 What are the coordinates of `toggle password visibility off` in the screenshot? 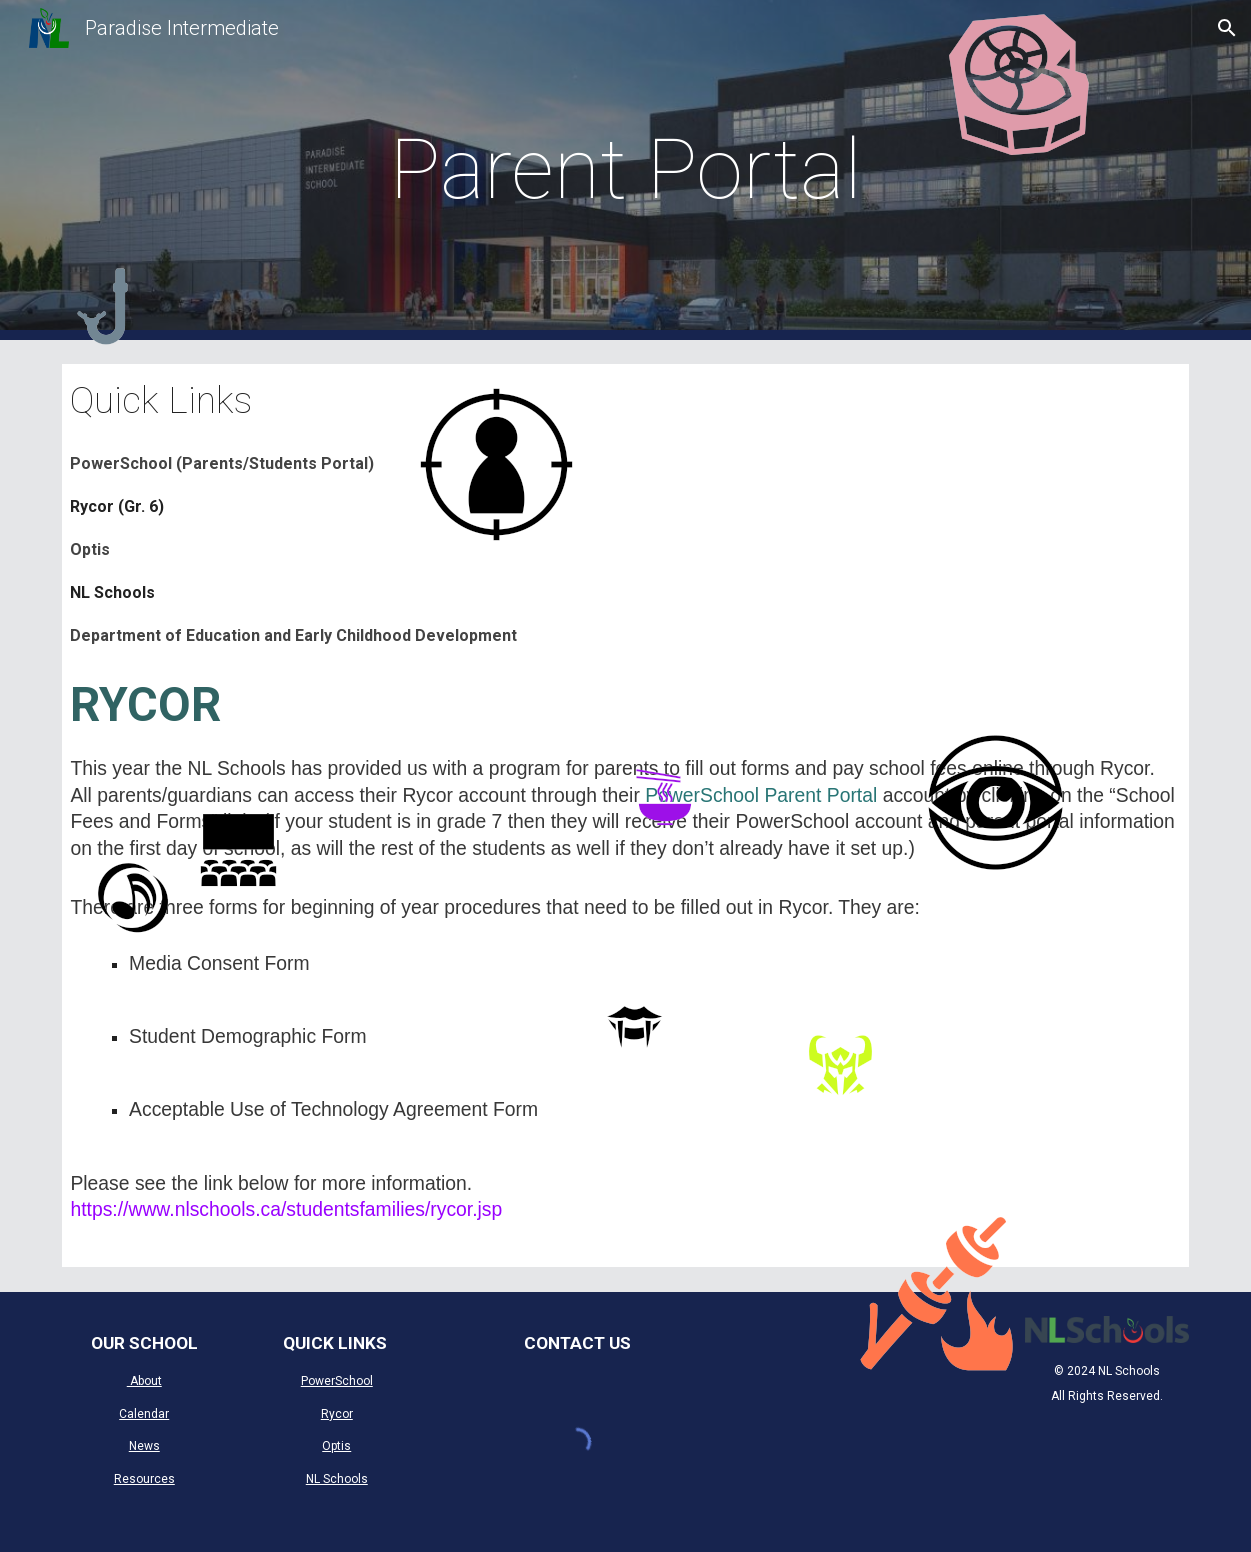 It's located at (995, 802).